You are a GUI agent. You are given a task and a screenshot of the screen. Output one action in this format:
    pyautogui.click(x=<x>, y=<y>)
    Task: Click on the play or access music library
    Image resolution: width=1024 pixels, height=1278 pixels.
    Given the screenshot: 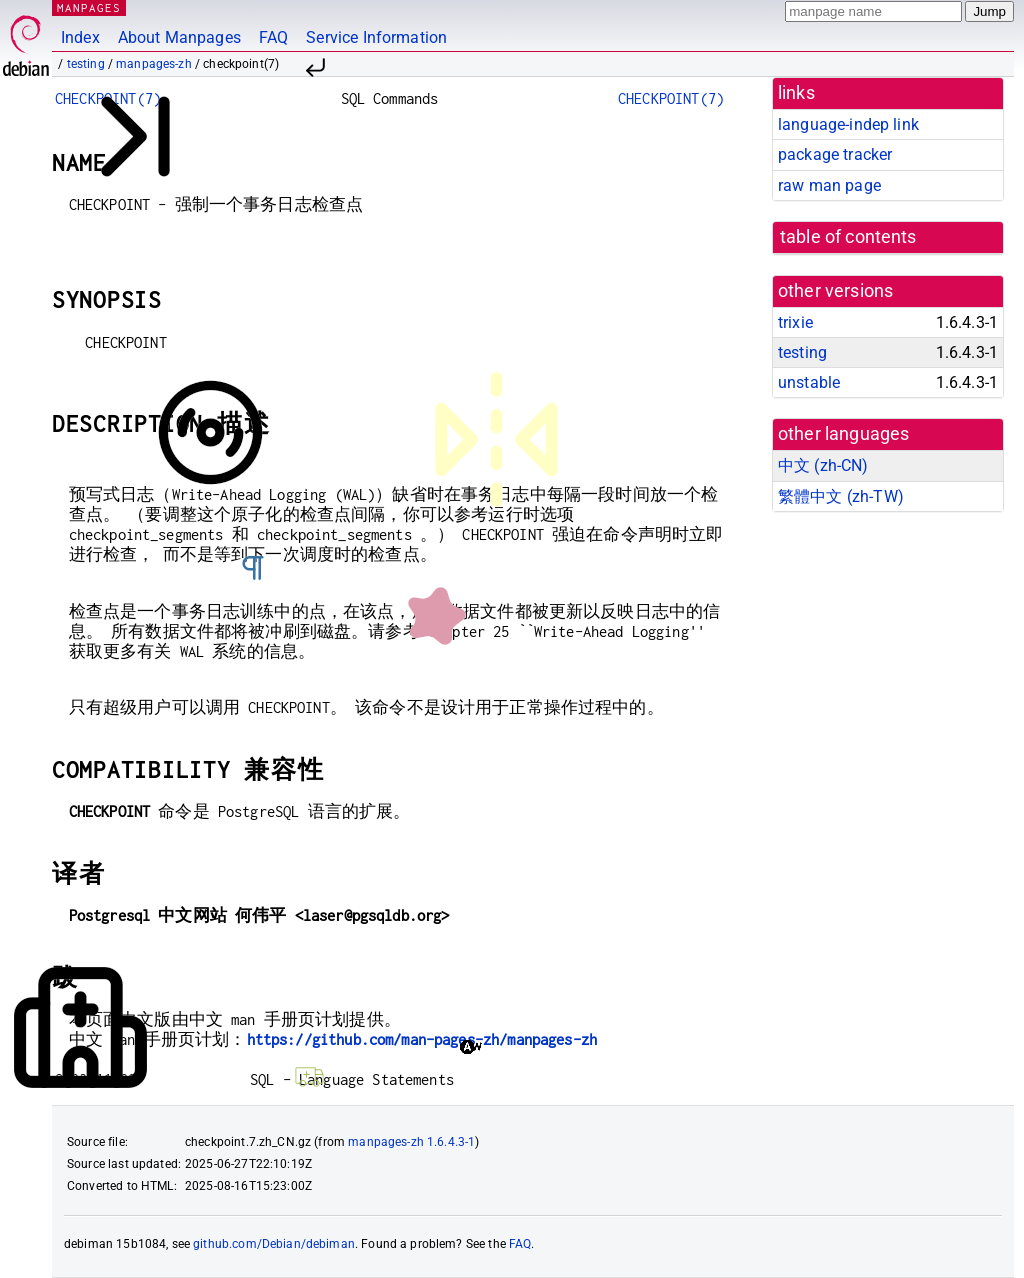 What is the action you would take?
    pyautogui.click(x=210, y=432)
    